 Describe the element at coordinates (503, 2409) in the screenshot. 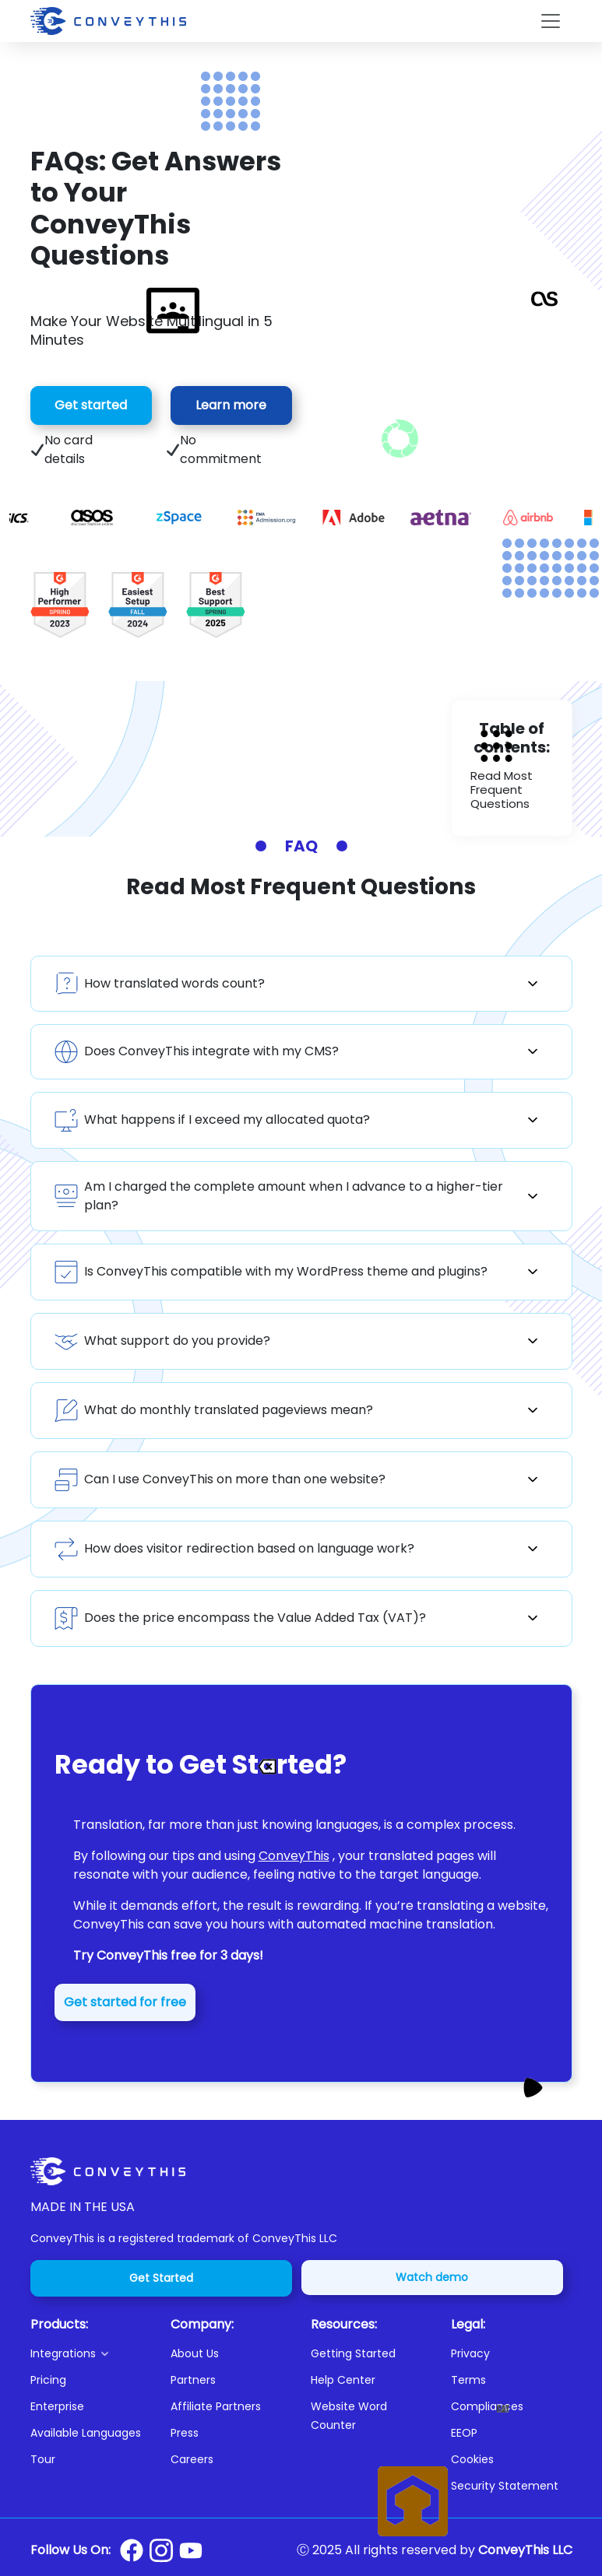

I see `caterpillar inc. company logo` at that location.